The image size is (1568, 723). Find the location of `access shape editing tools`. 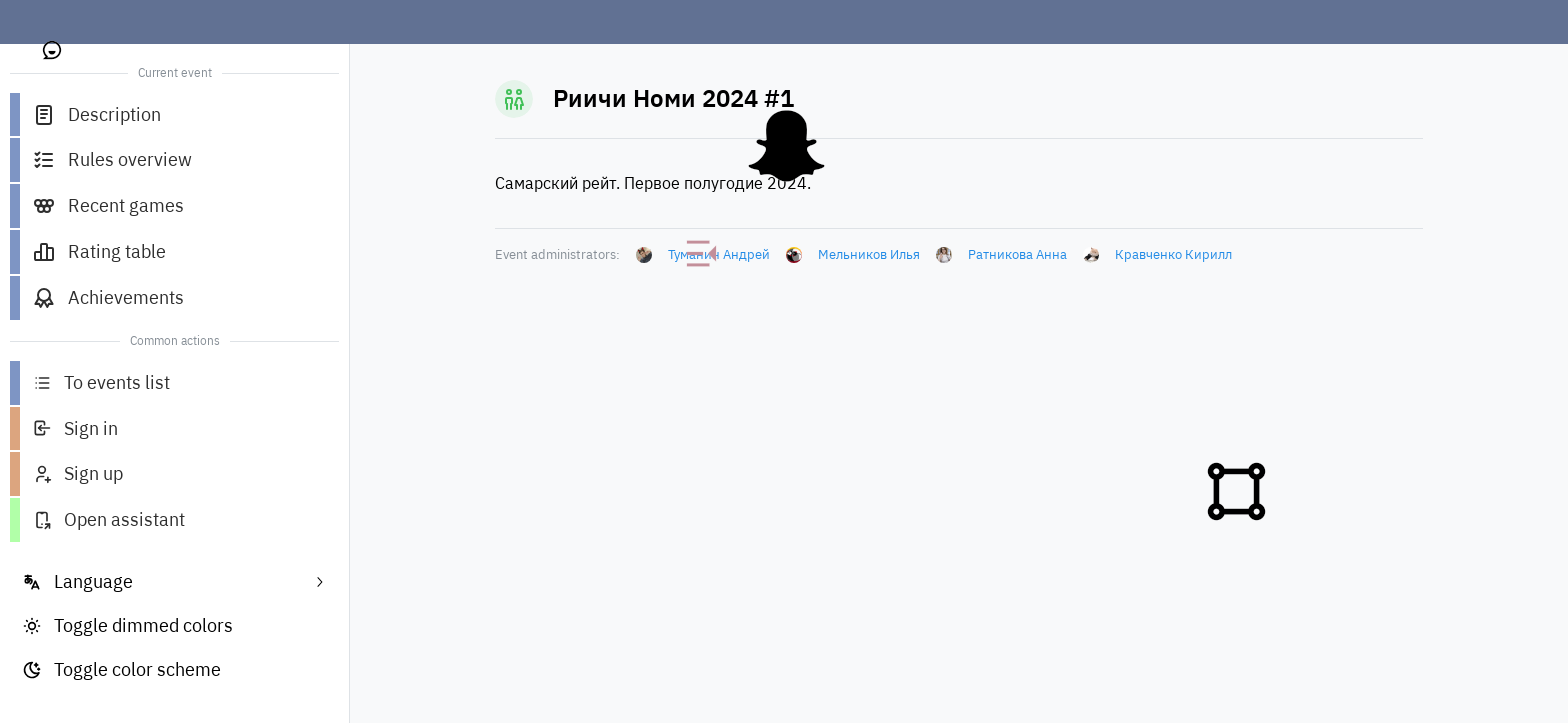

access shape editing tools is located at coordinates (1236, 491).